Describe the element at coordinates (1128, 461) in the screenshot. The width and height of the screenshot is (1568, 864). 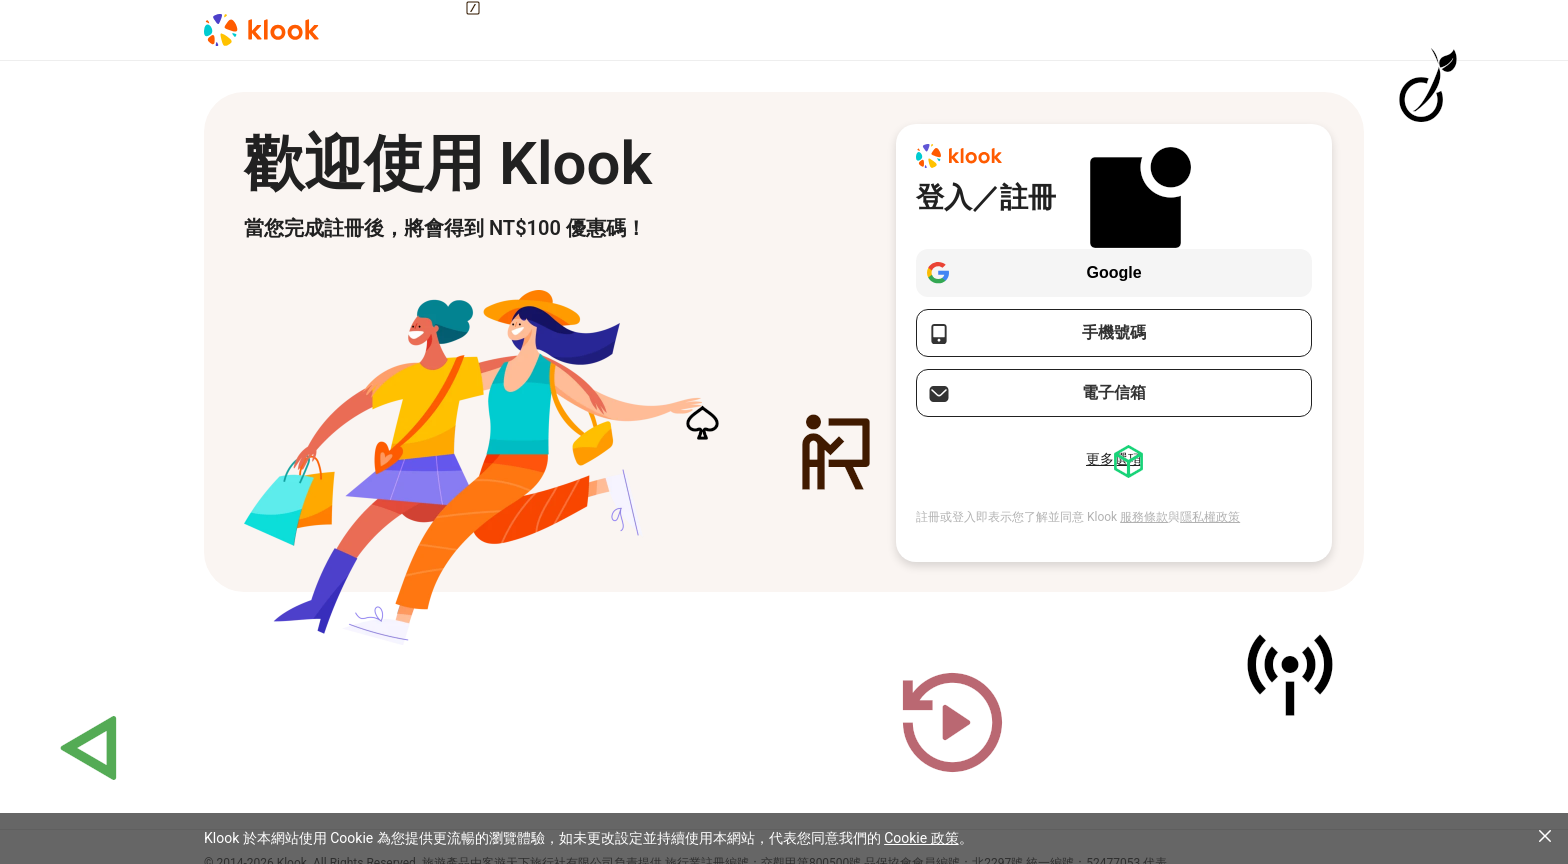
I see `open Hack The Box platform` at that location.